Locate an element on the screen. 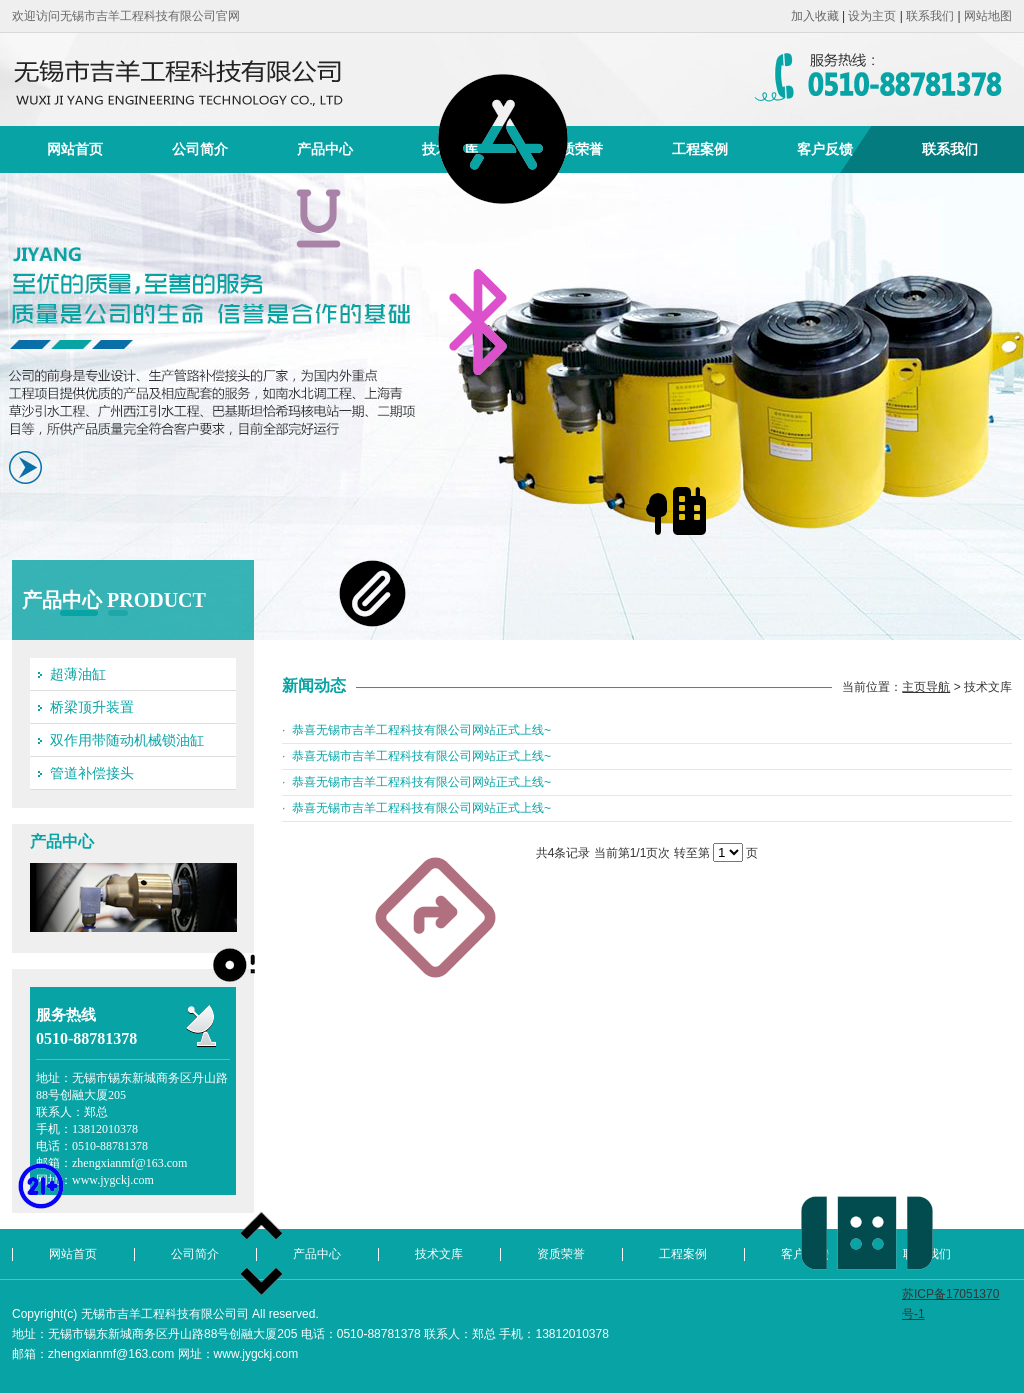 This screenshot has height=1393, width=1024. expand to show more content is located at coordinates (261, 1253).